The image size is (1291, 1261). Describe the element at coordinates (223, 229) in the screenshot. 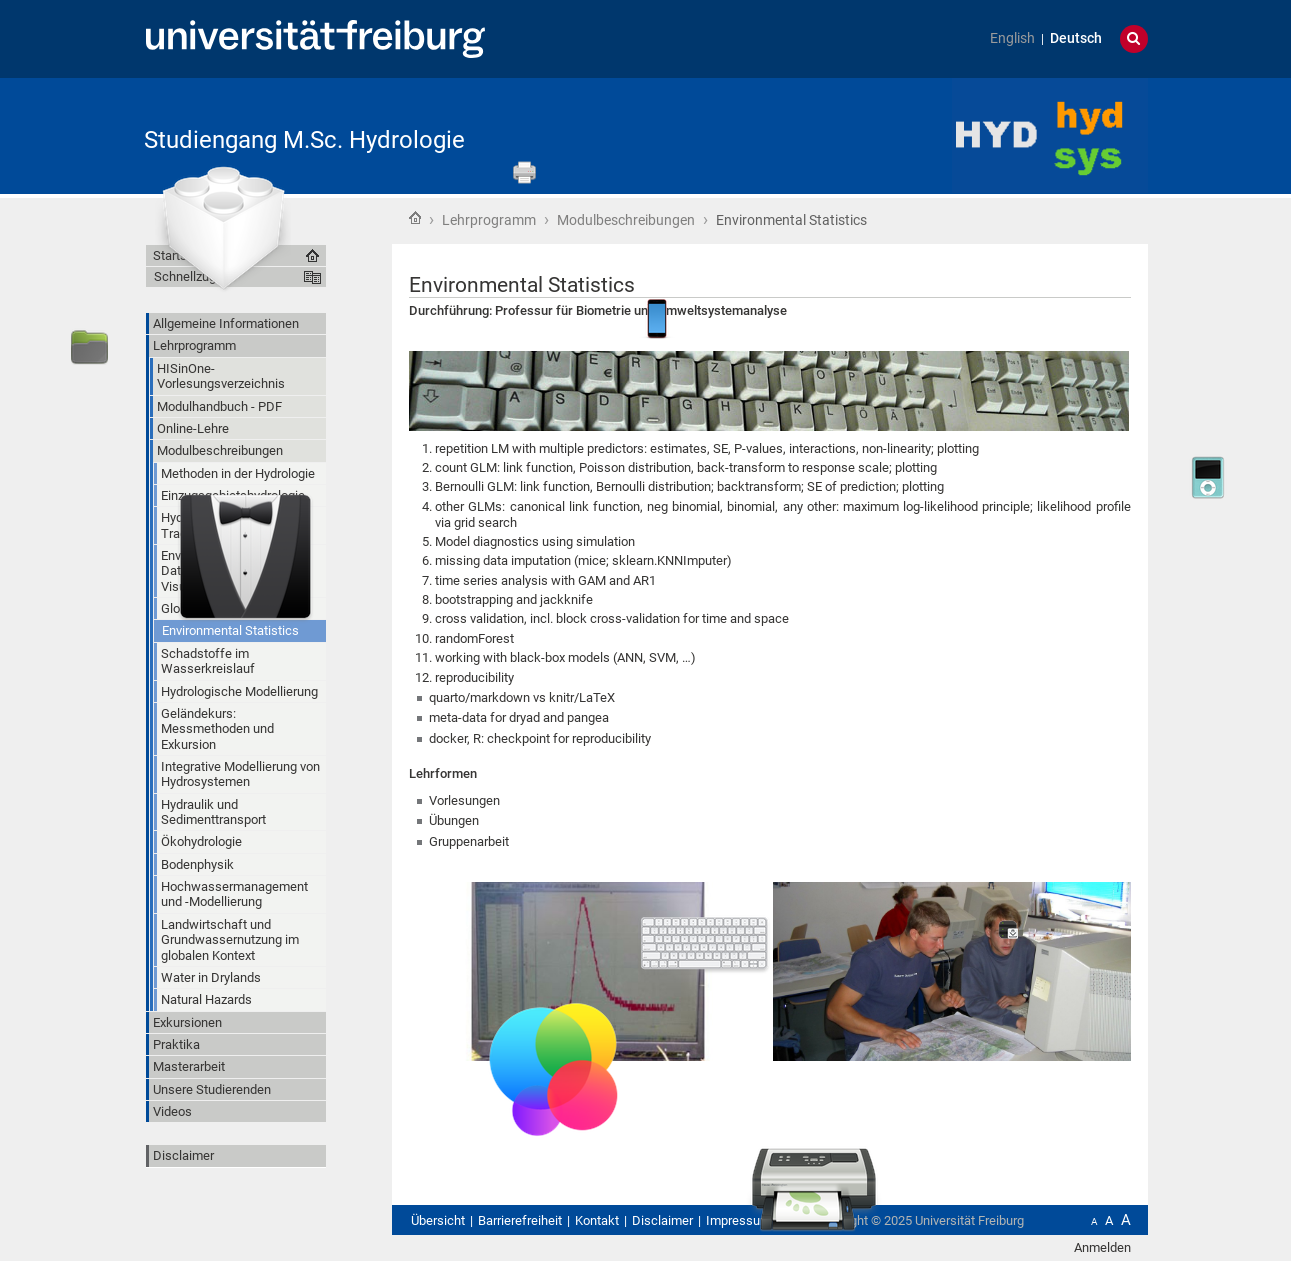

I see `kernel extension file for macOS system` at that location.